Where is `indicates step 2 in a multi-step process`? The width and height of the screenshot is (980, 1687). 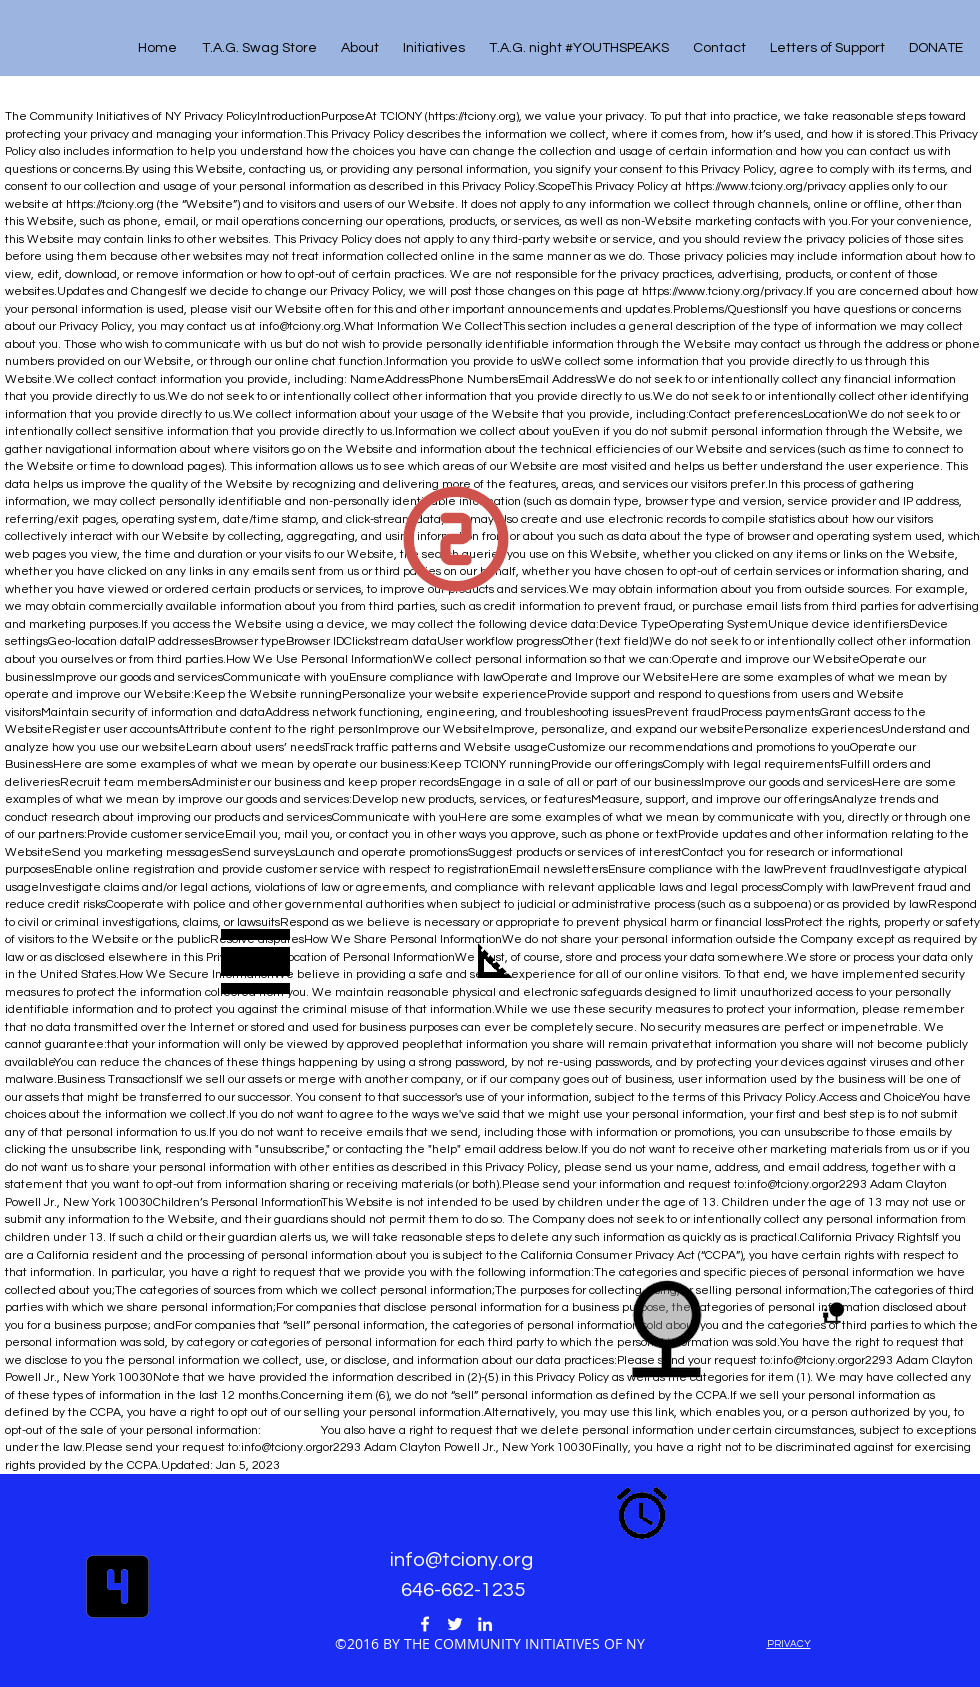
indicates step 2 in a multi-step process is located at coordinates (456, 539).